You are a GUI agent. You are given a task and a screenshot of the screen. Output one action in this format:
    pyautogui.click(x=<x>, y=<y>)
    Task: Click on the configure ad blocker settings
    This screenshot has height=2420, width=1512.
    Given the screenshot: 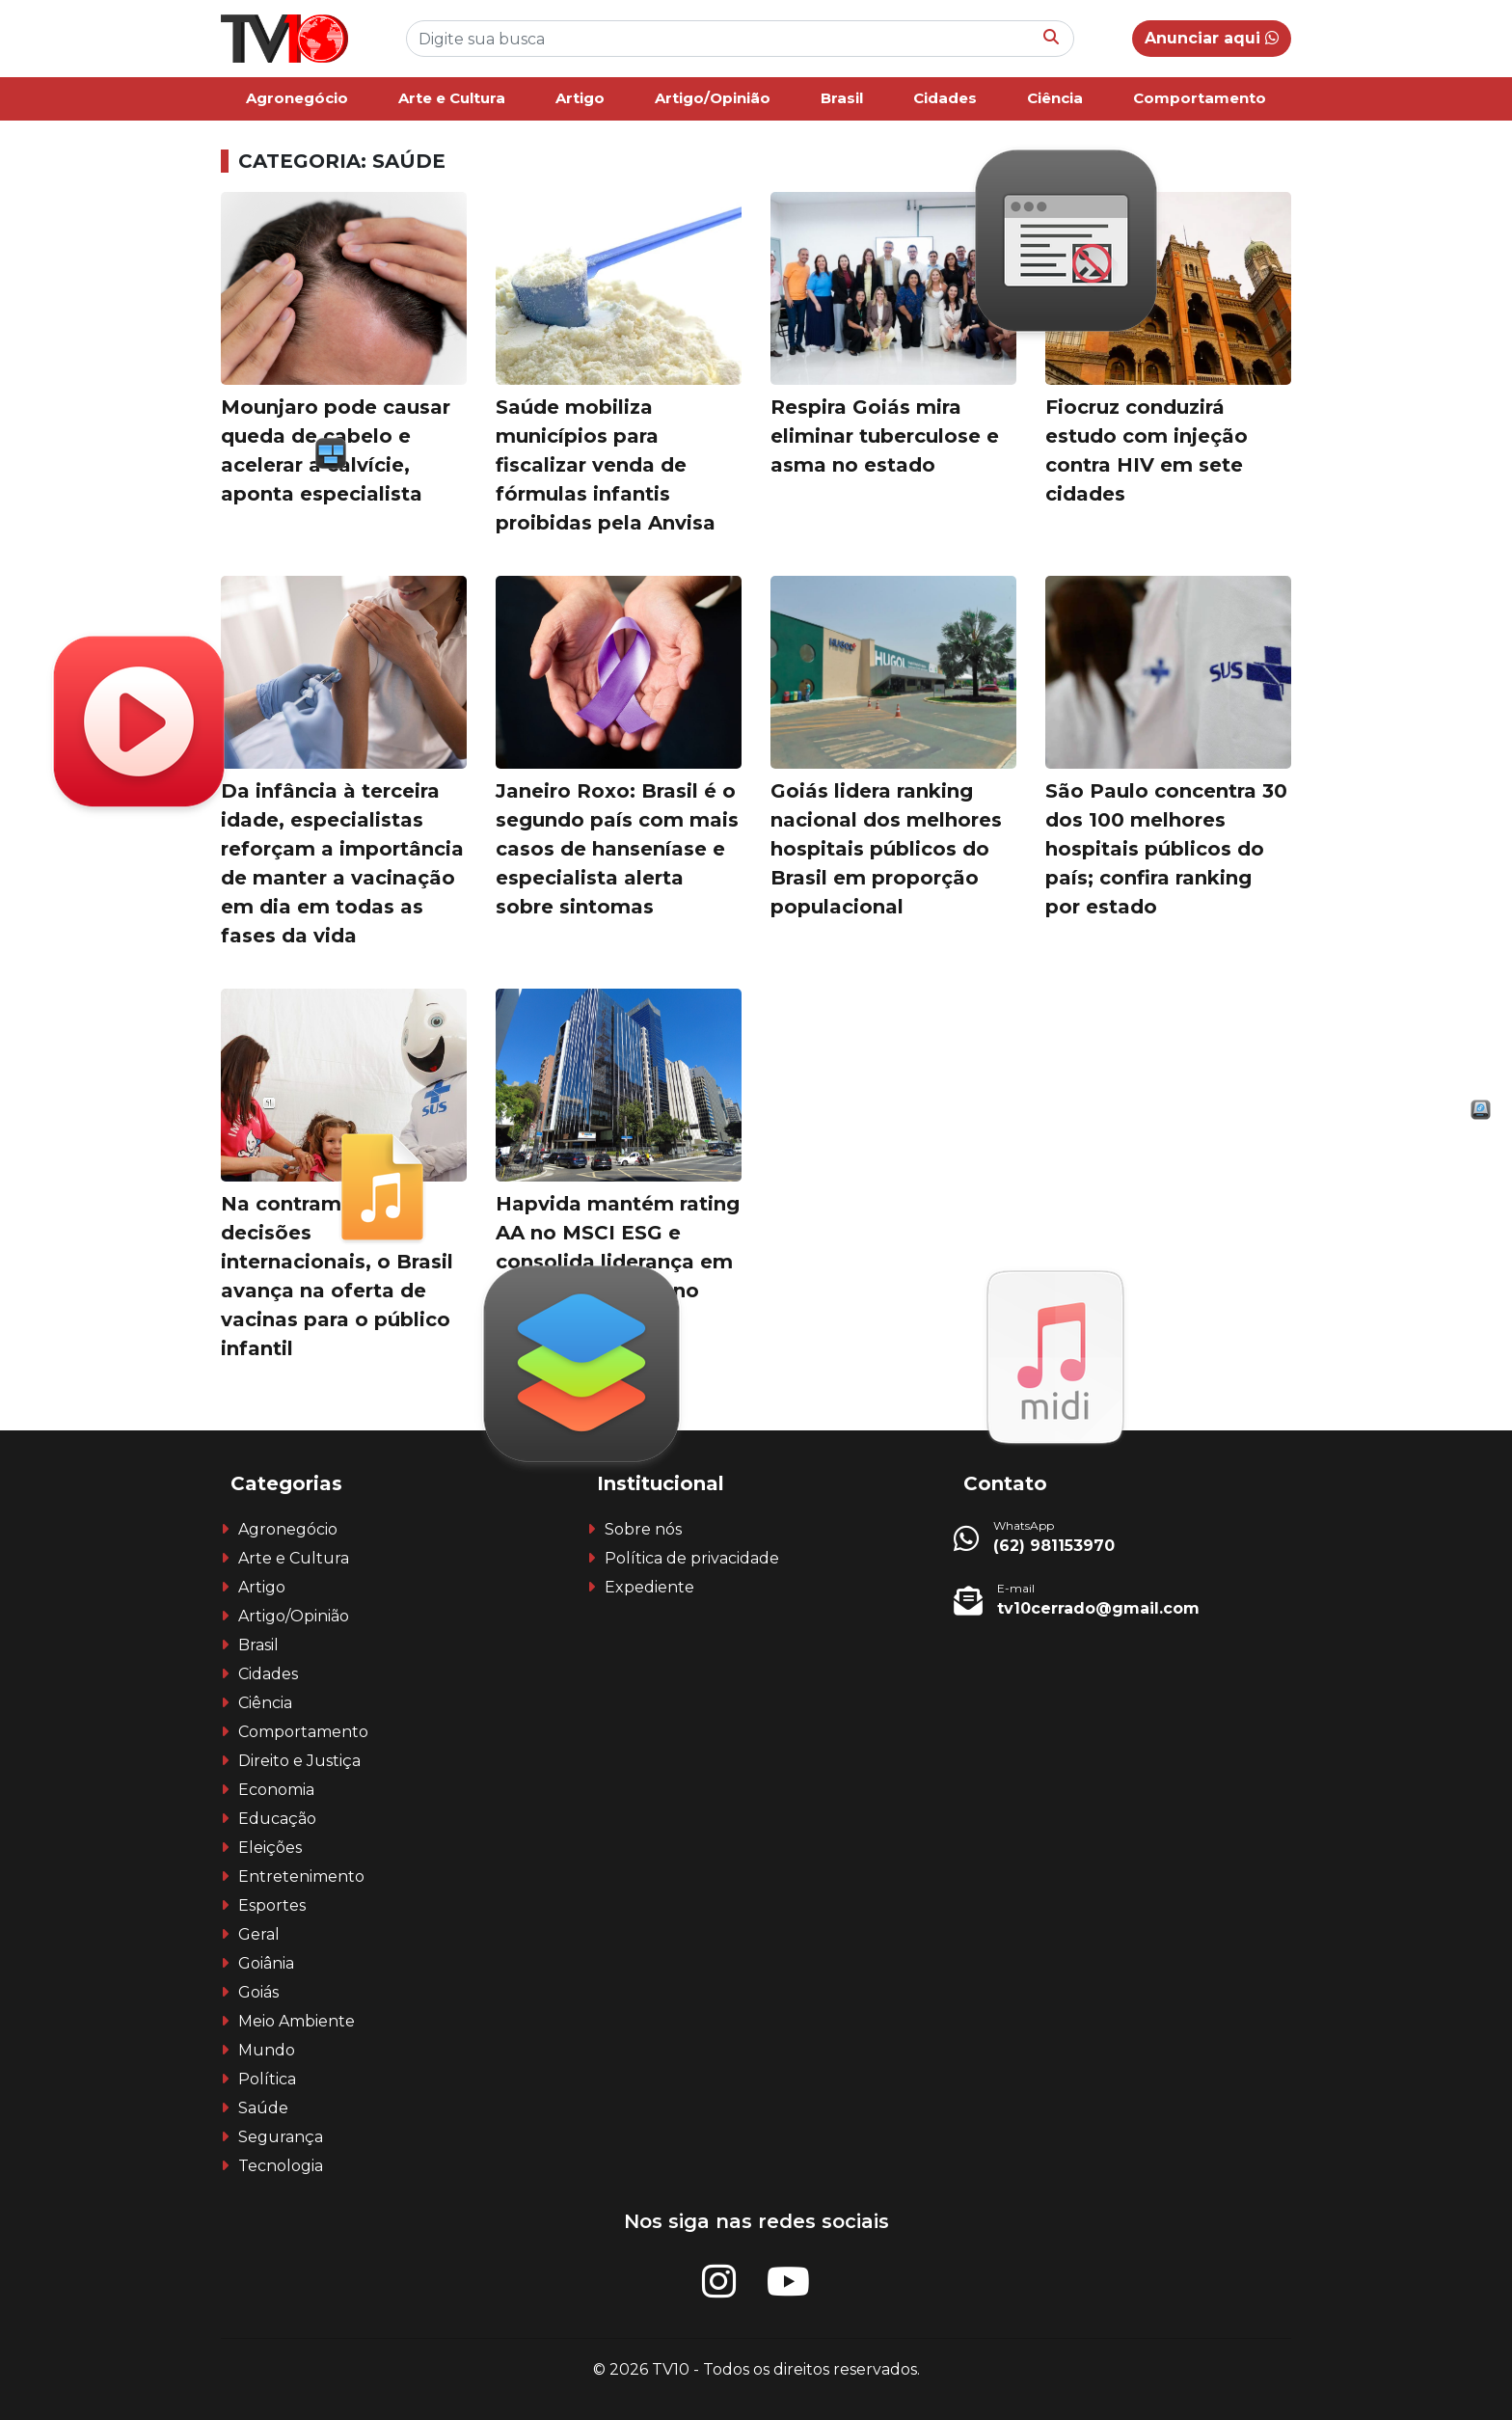 What is the action you would take?
    pyautogui.click(x=1066, y=240)
    